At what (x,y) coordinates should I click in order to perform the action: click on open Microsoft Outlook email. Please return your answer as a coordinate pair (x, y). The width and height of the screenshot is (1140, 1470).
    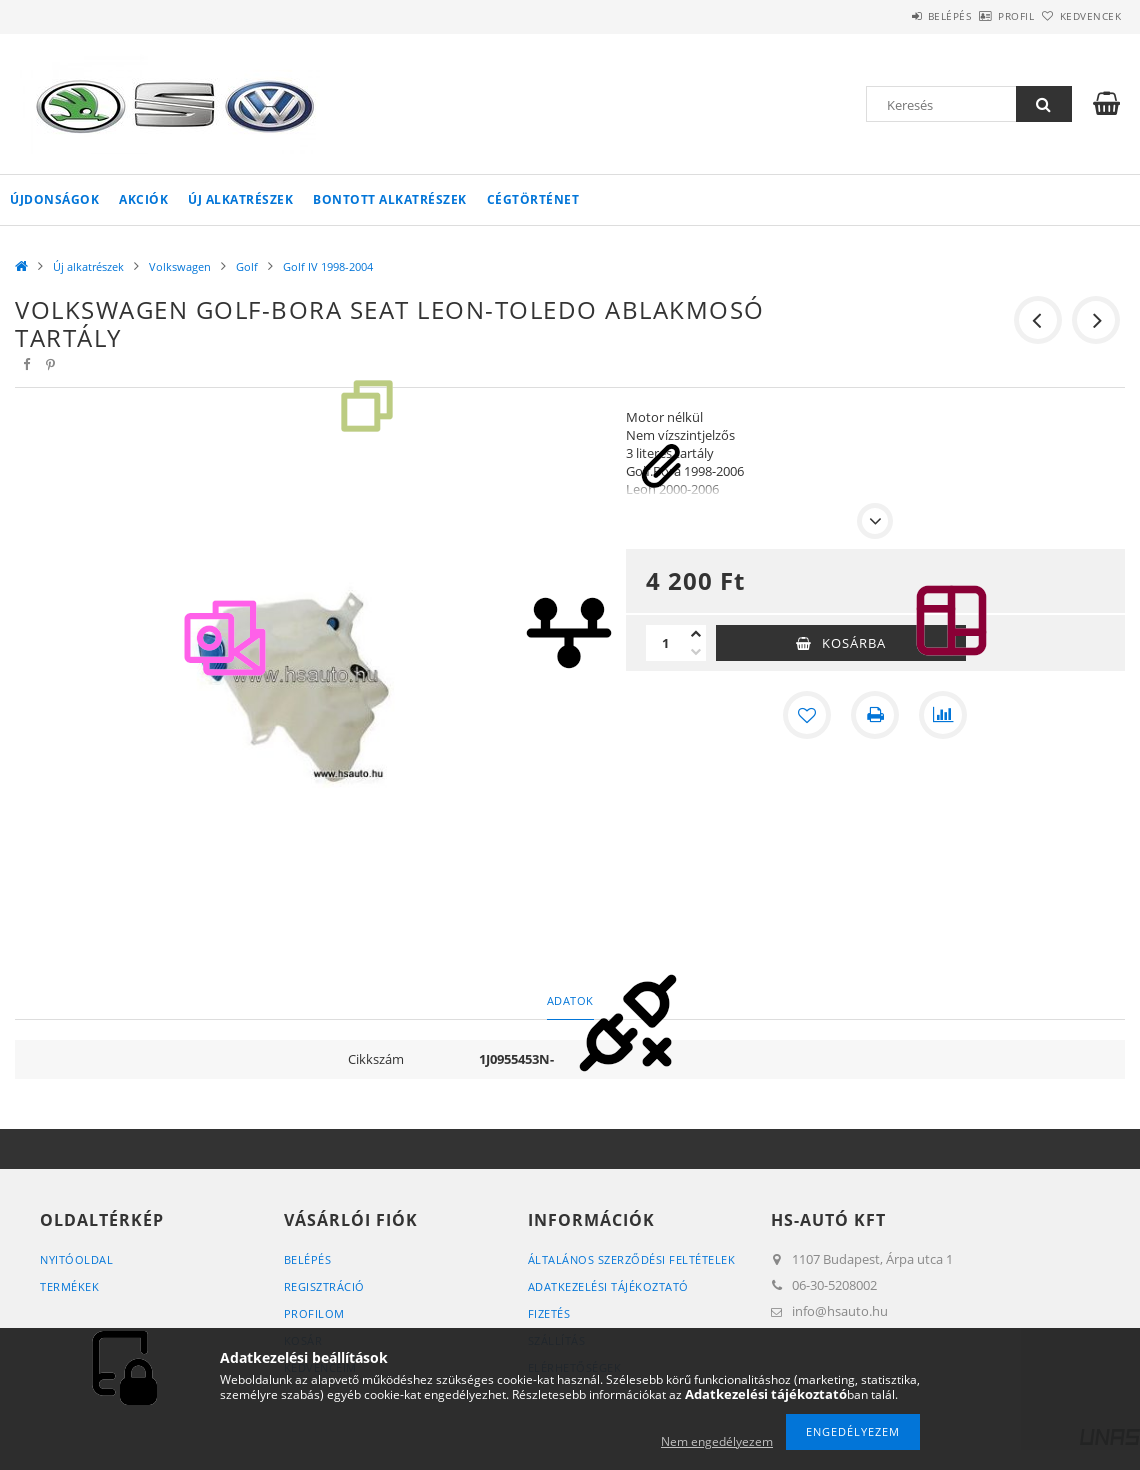
    Looking at the image, I should click on (225, 638).